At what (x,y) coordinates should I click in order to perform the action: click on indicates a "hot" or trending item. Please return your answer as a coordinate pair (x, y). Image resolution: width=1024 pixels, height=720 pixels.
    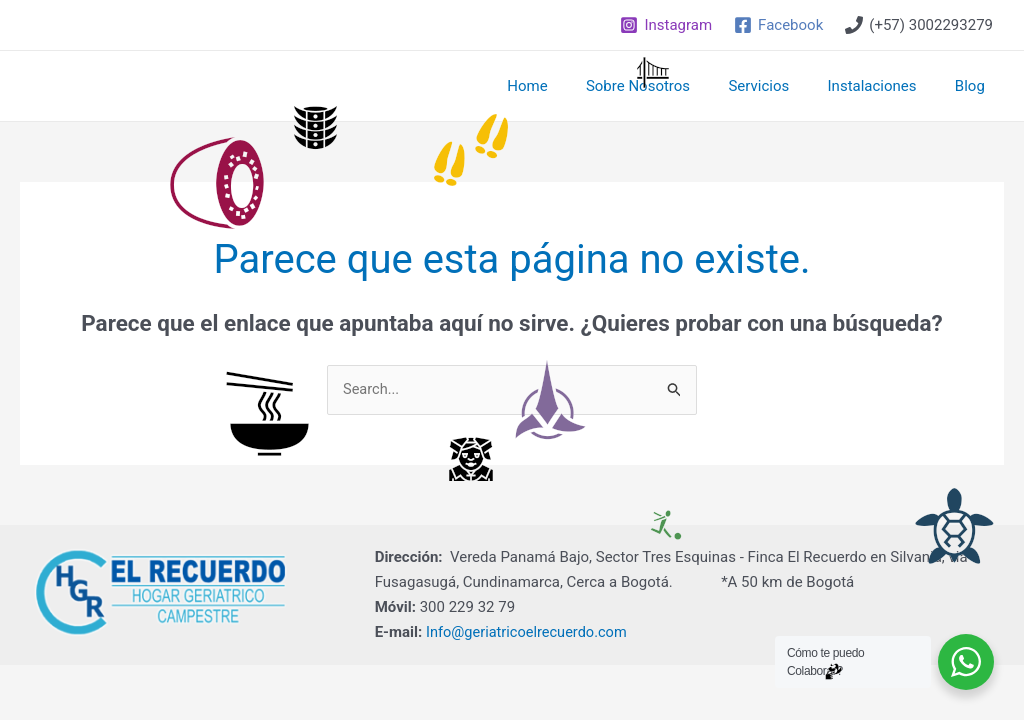
    Looking at the image, I should click on (833, 671).